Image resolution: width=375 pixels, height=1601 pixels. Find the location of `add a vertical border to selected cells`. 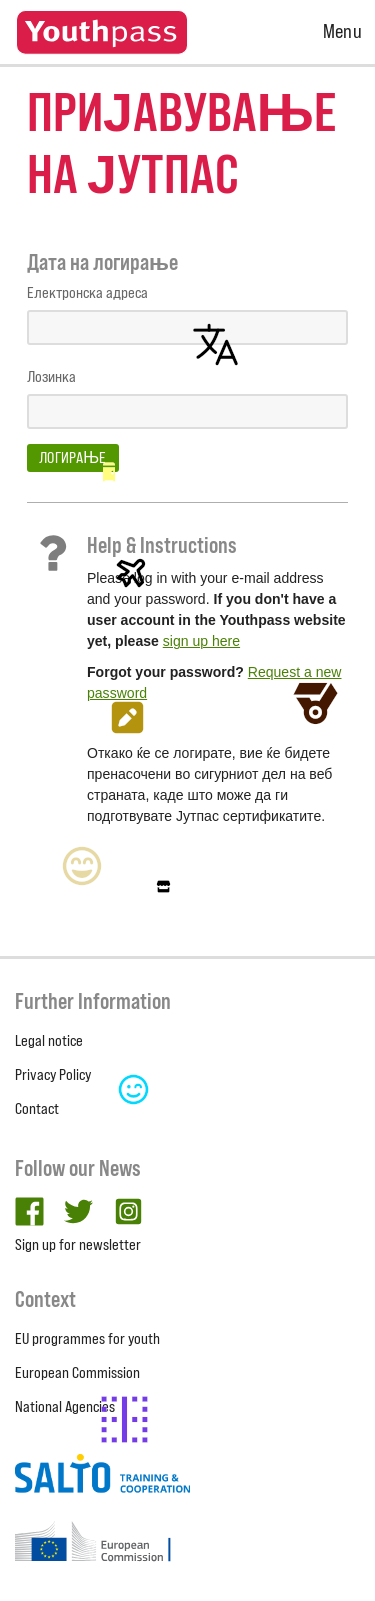

add a vertical border to selected cells is located at coordinates (124, 1419).